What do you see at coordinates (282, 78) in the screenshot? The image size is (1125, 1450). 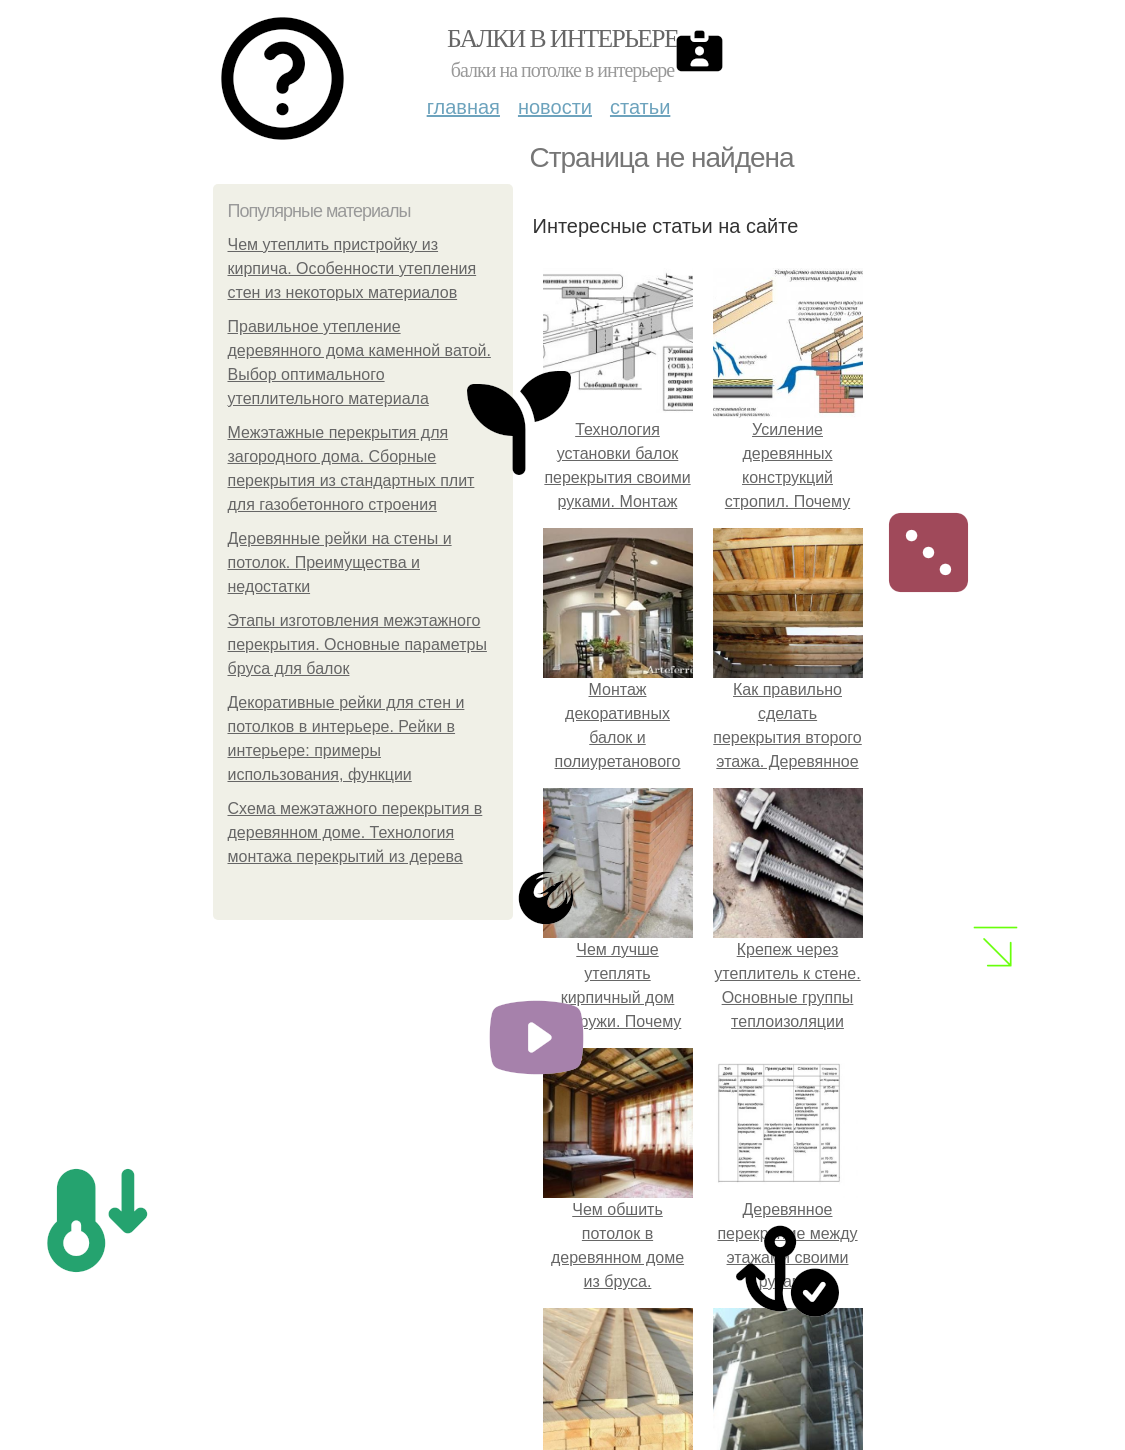 I see `access help or support information` at bounding box center [282, 78].